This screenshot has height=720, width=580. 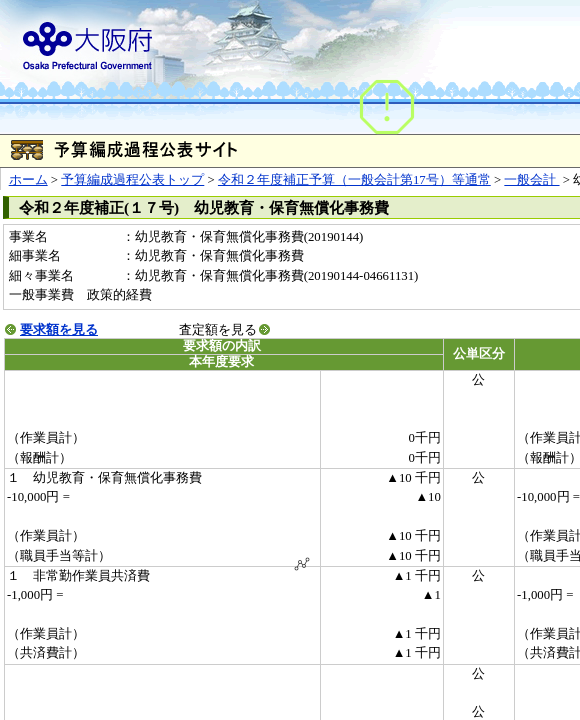 What do you see at coordinates (302, 564) in the screenshot?
I see `view connected data points or nodes` at bounding box center [302, 564].